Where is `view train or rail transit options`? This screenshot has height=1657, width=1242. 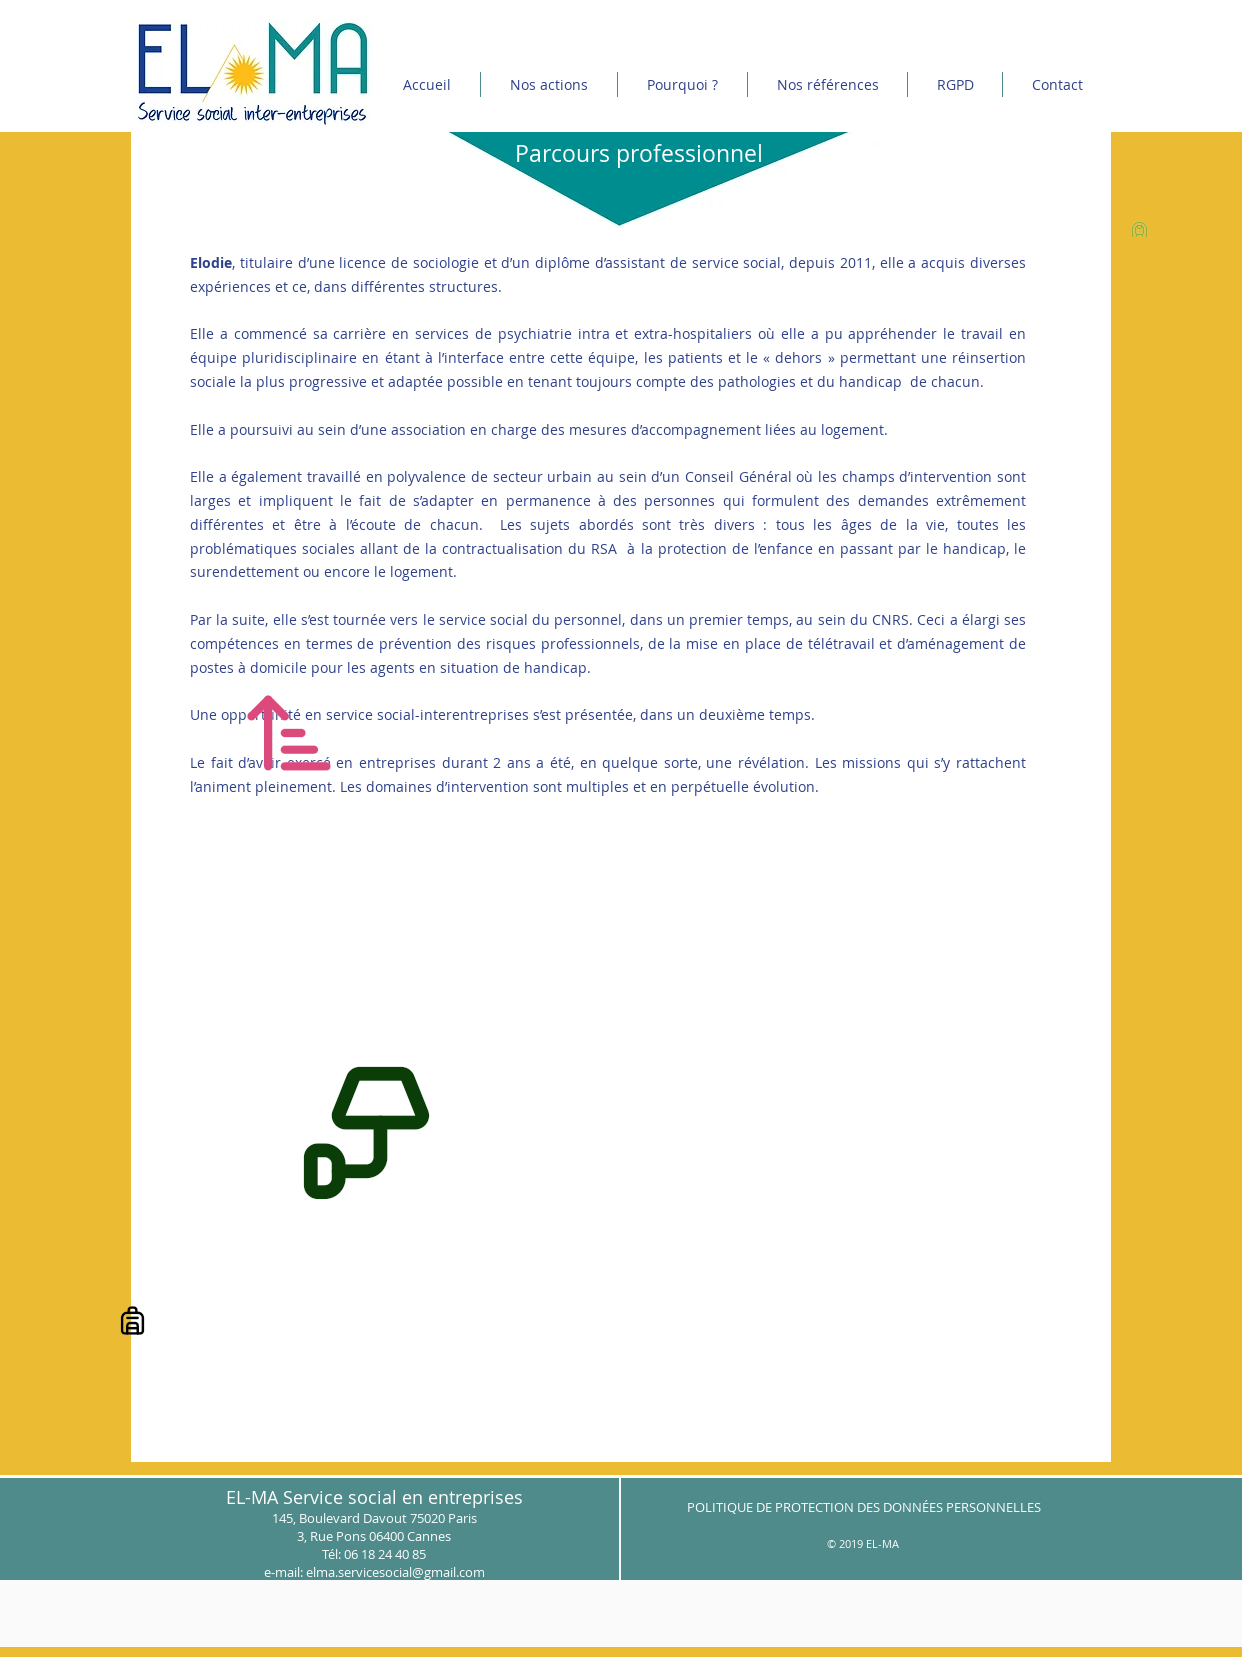 view train or rail transit options is located at coordinates (1139, 229).